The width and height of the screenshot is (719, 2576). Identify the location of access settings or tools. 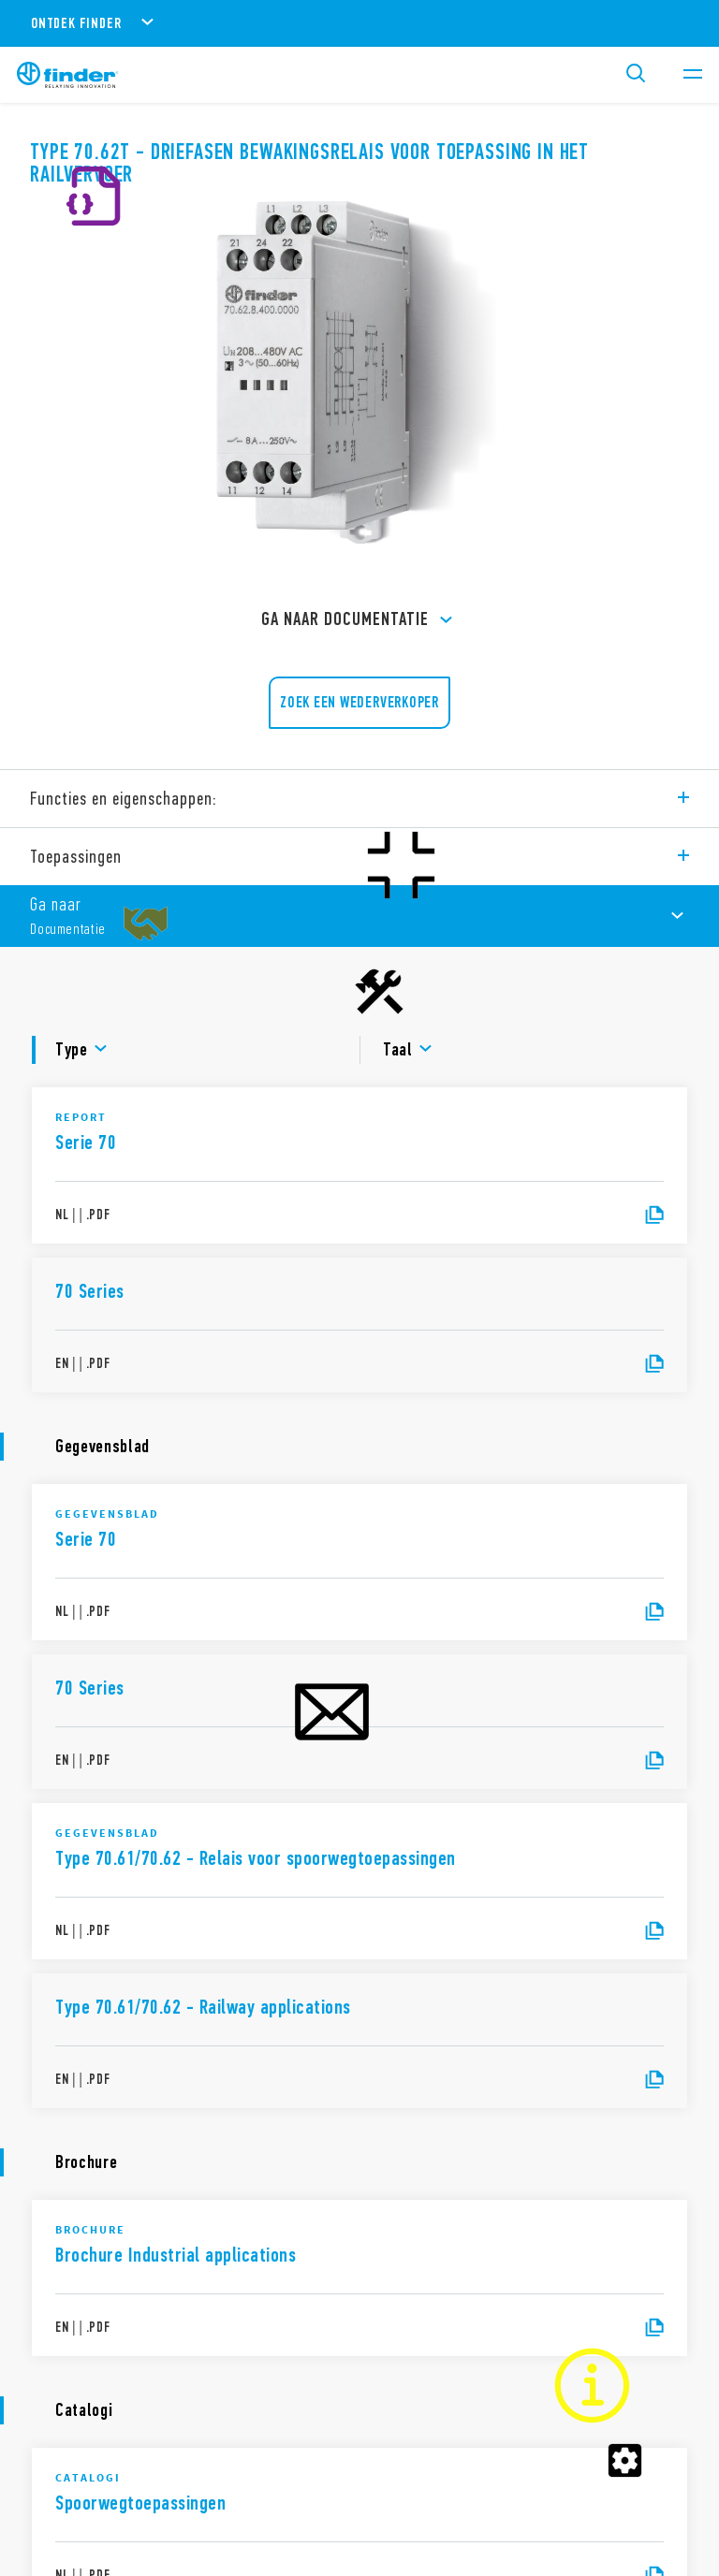
(379, 992).